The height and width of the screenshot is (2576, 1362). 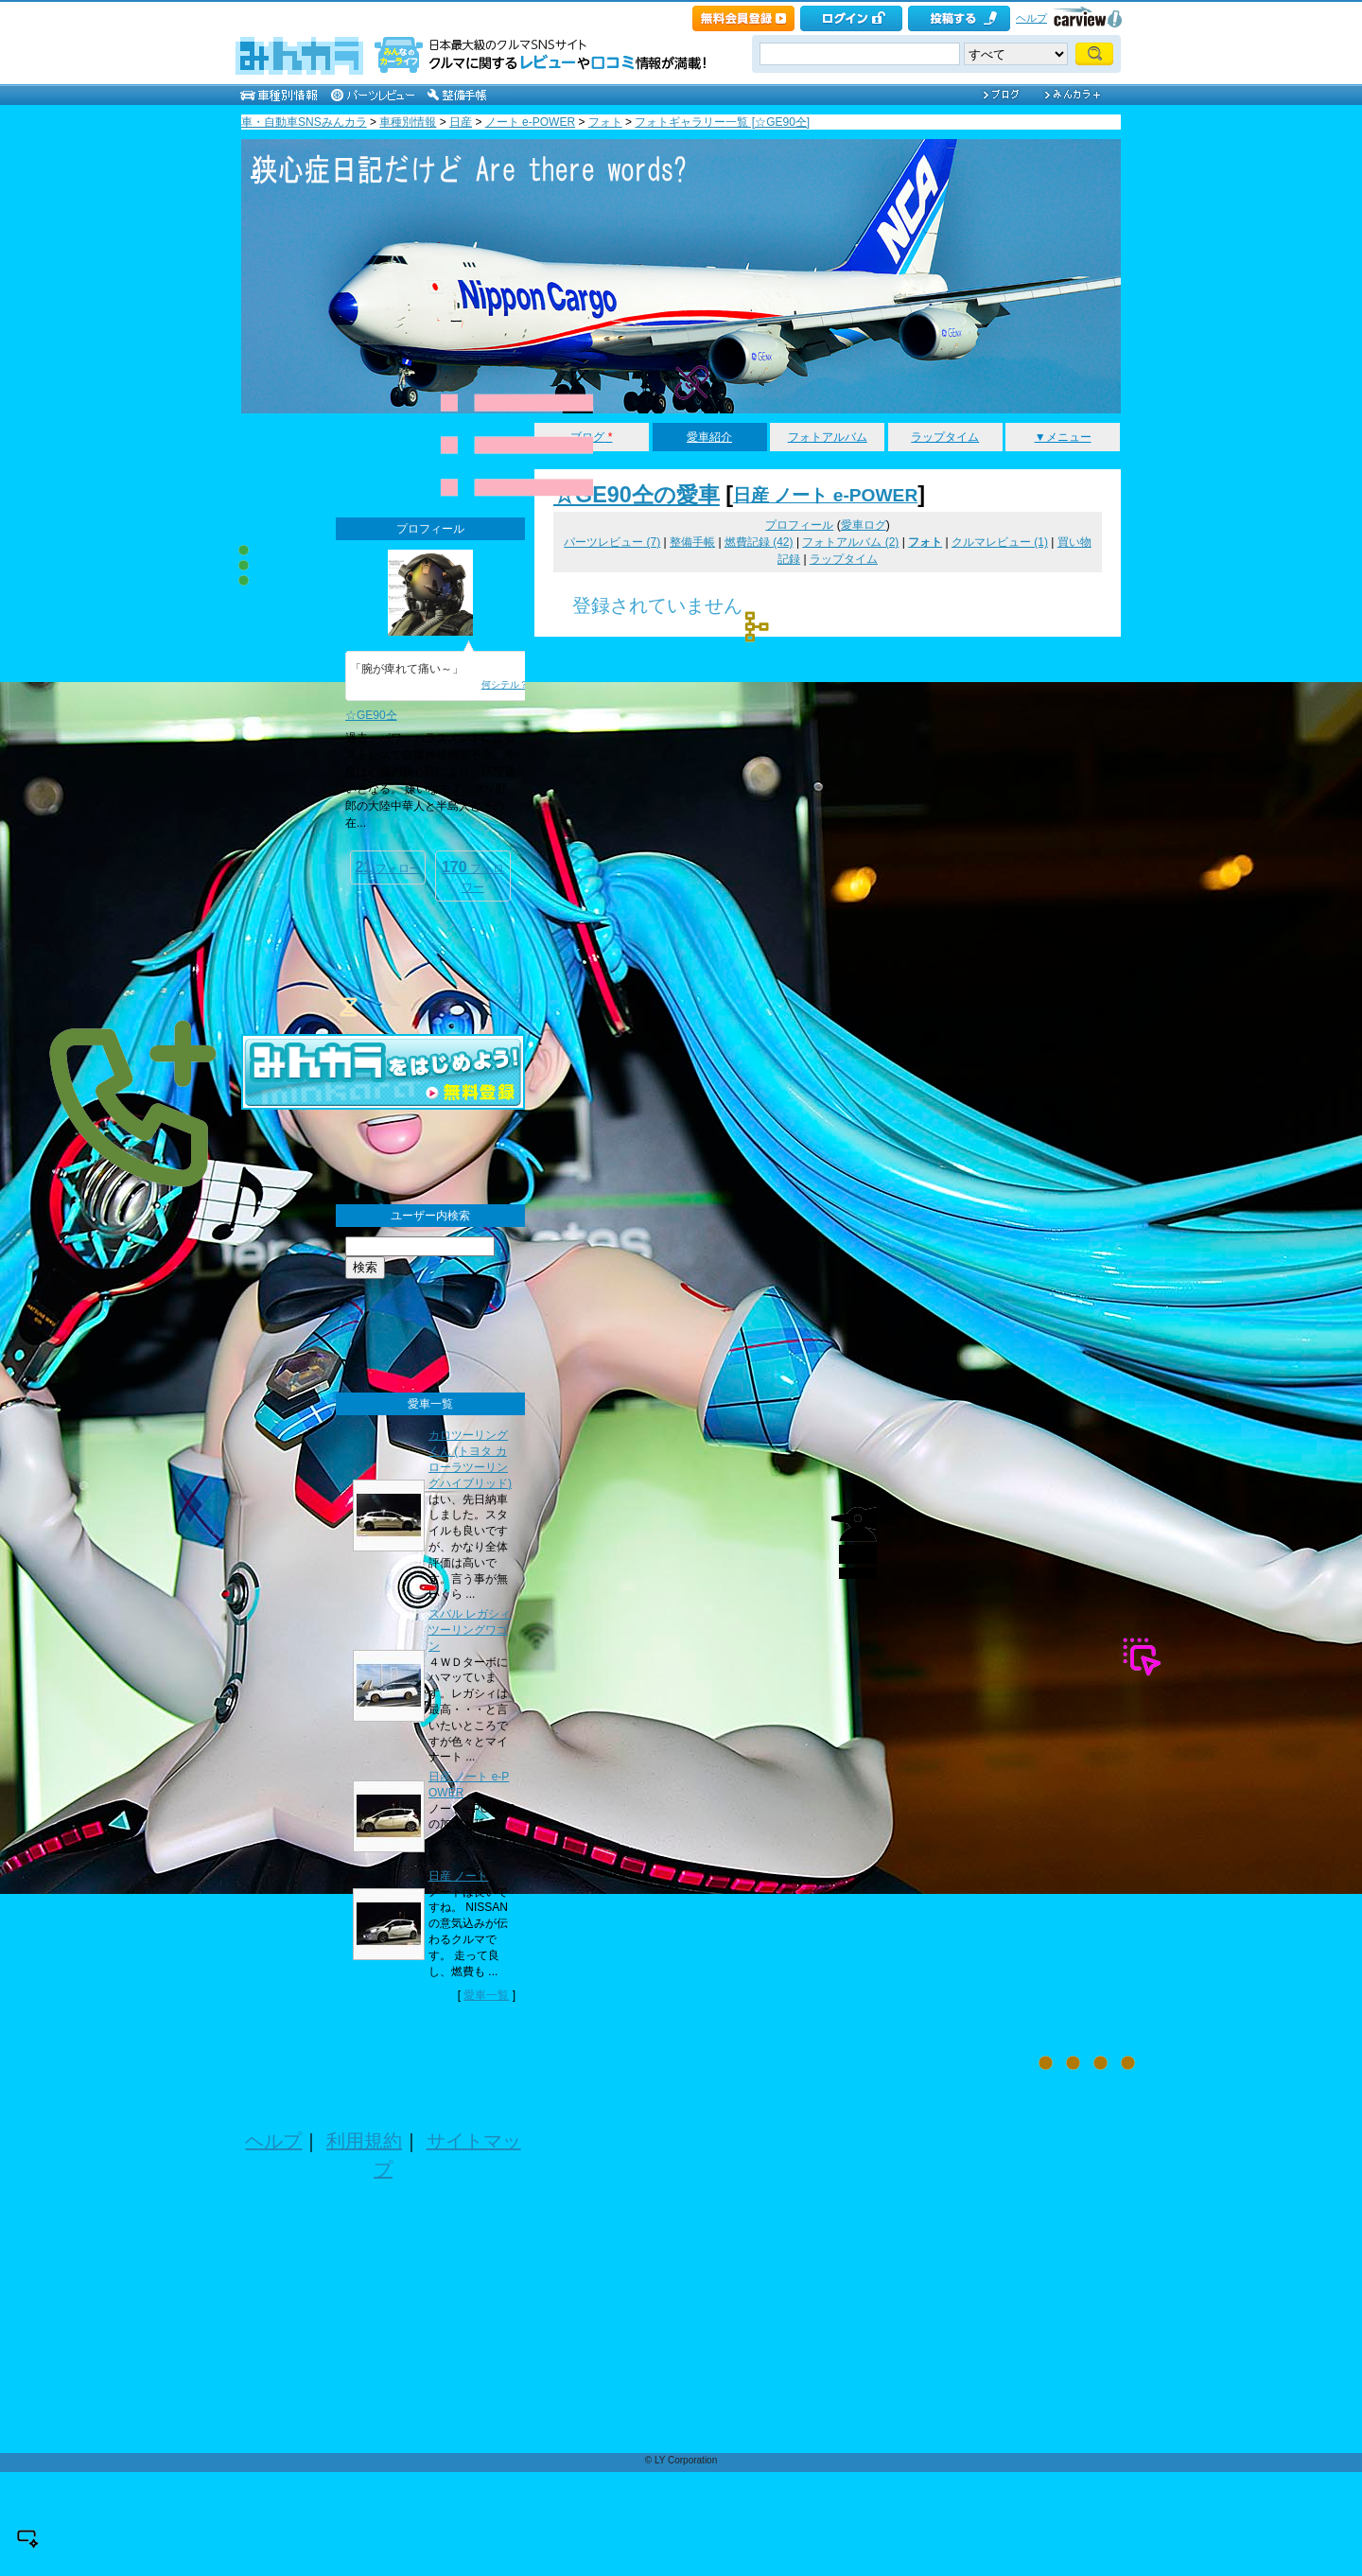 What do you see at coordinates (1087, 2022) in the screenshot?
I see `indicates very weak or minimal signal strength` at bounding box center [1087, 2022].